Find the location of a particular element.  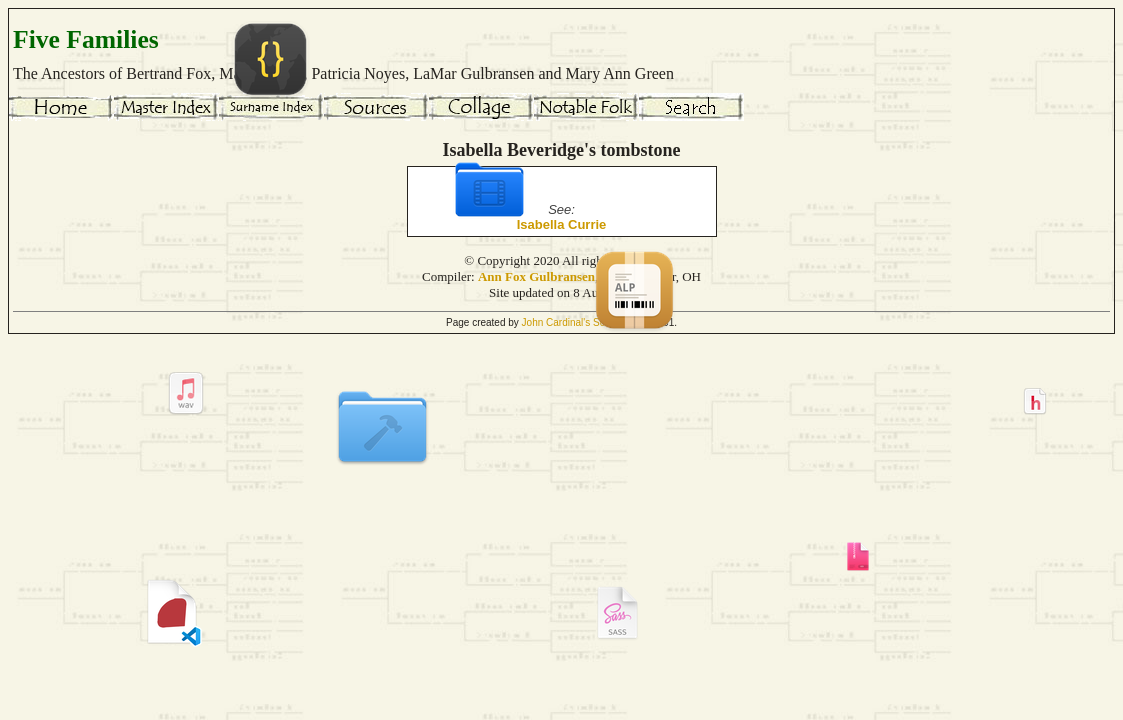

open your videos folder is located at coordinates (489, 189).